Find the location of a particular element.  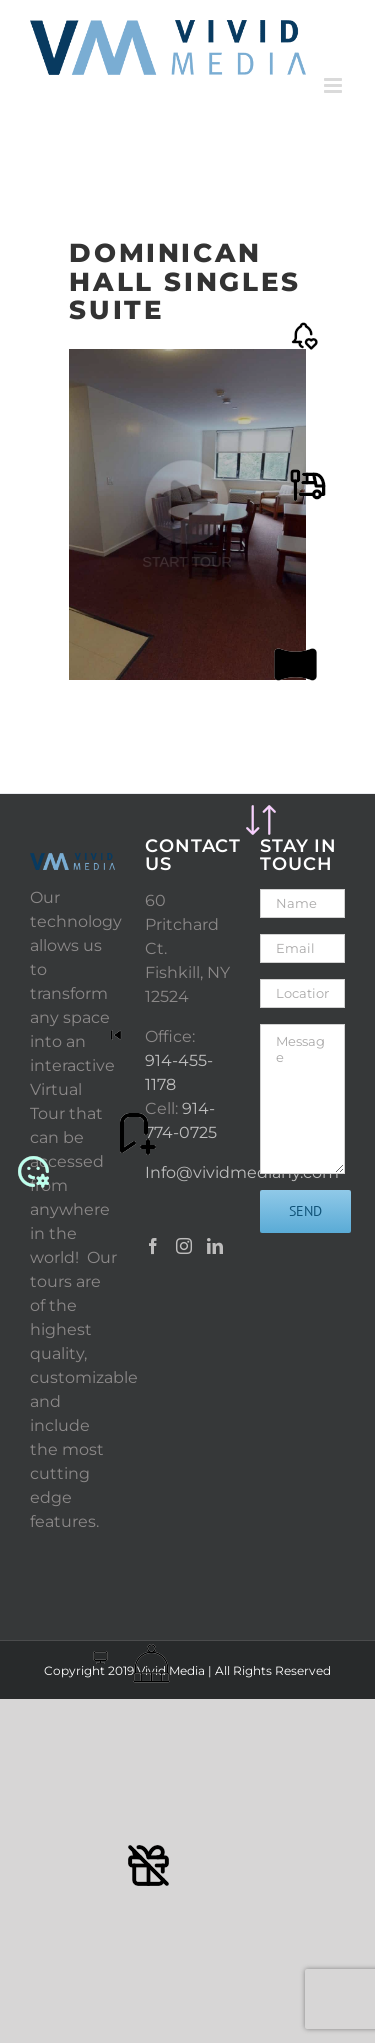

notifications from favorites or loved ones is located at coordinates (303, 335).